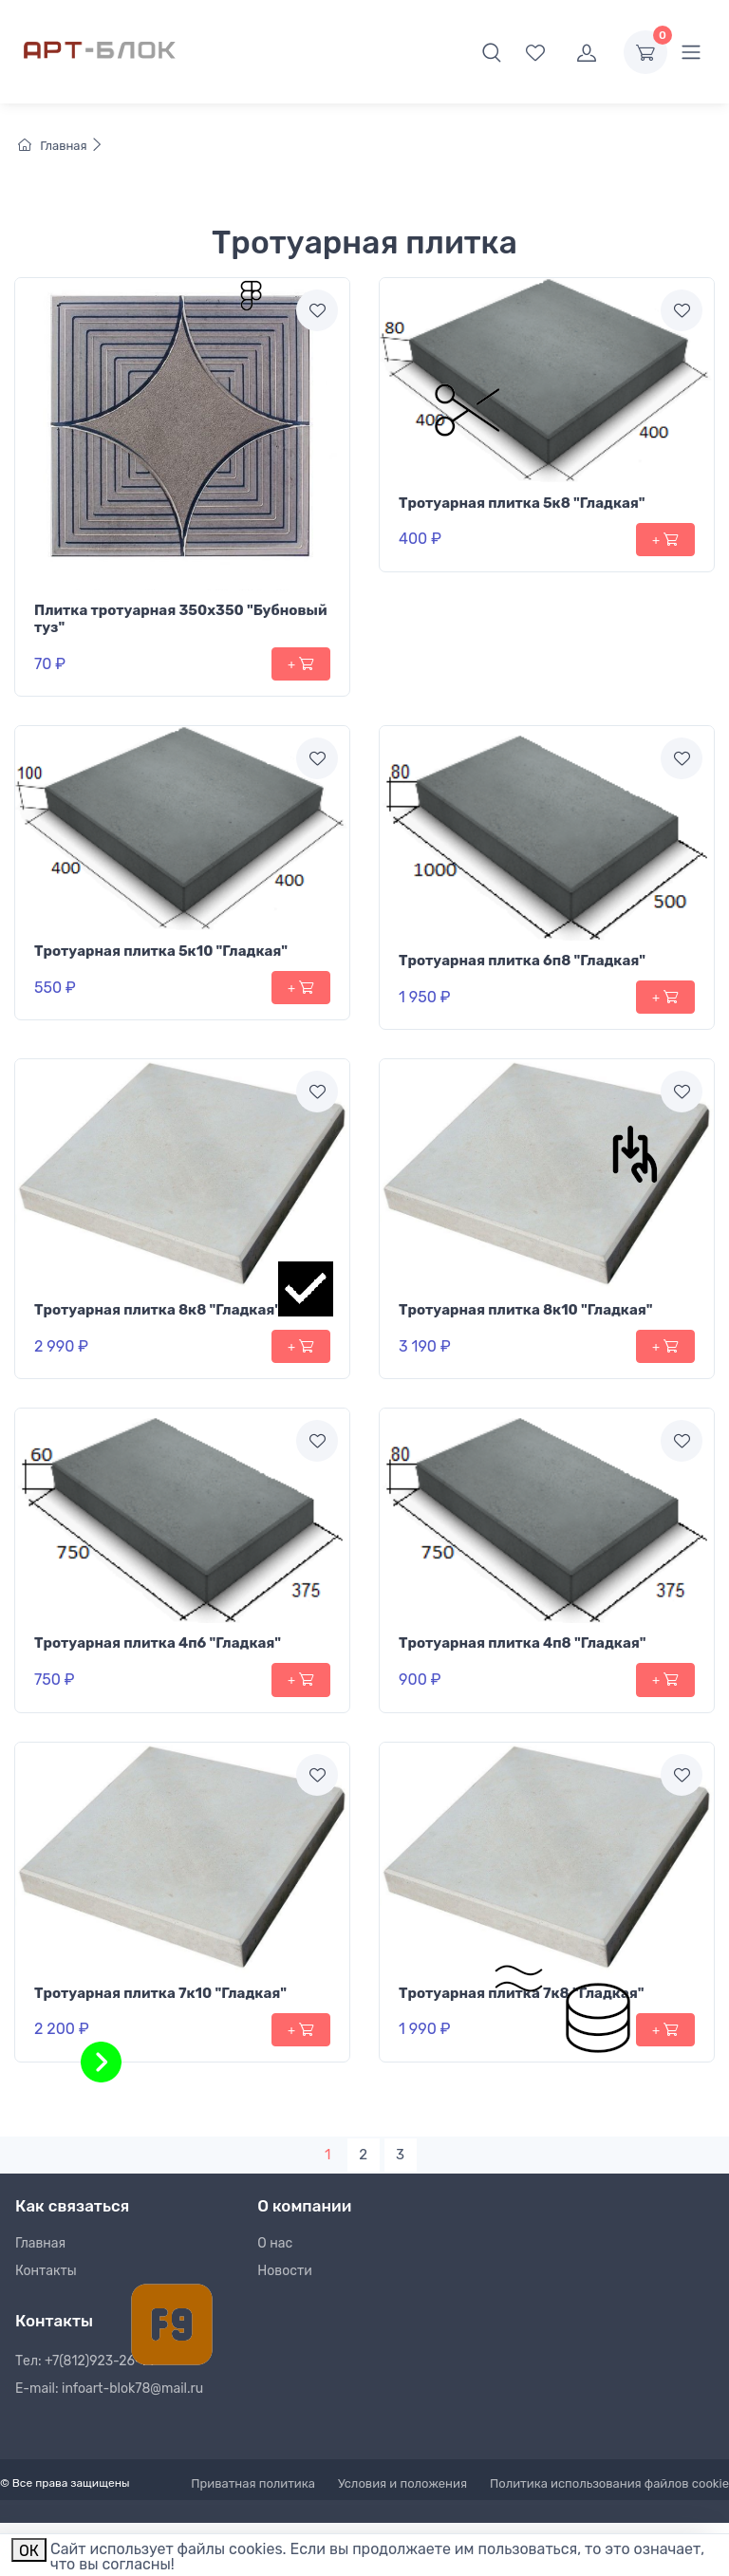  I want to click on indicates approximate or estimated value, so click(518, 1978).